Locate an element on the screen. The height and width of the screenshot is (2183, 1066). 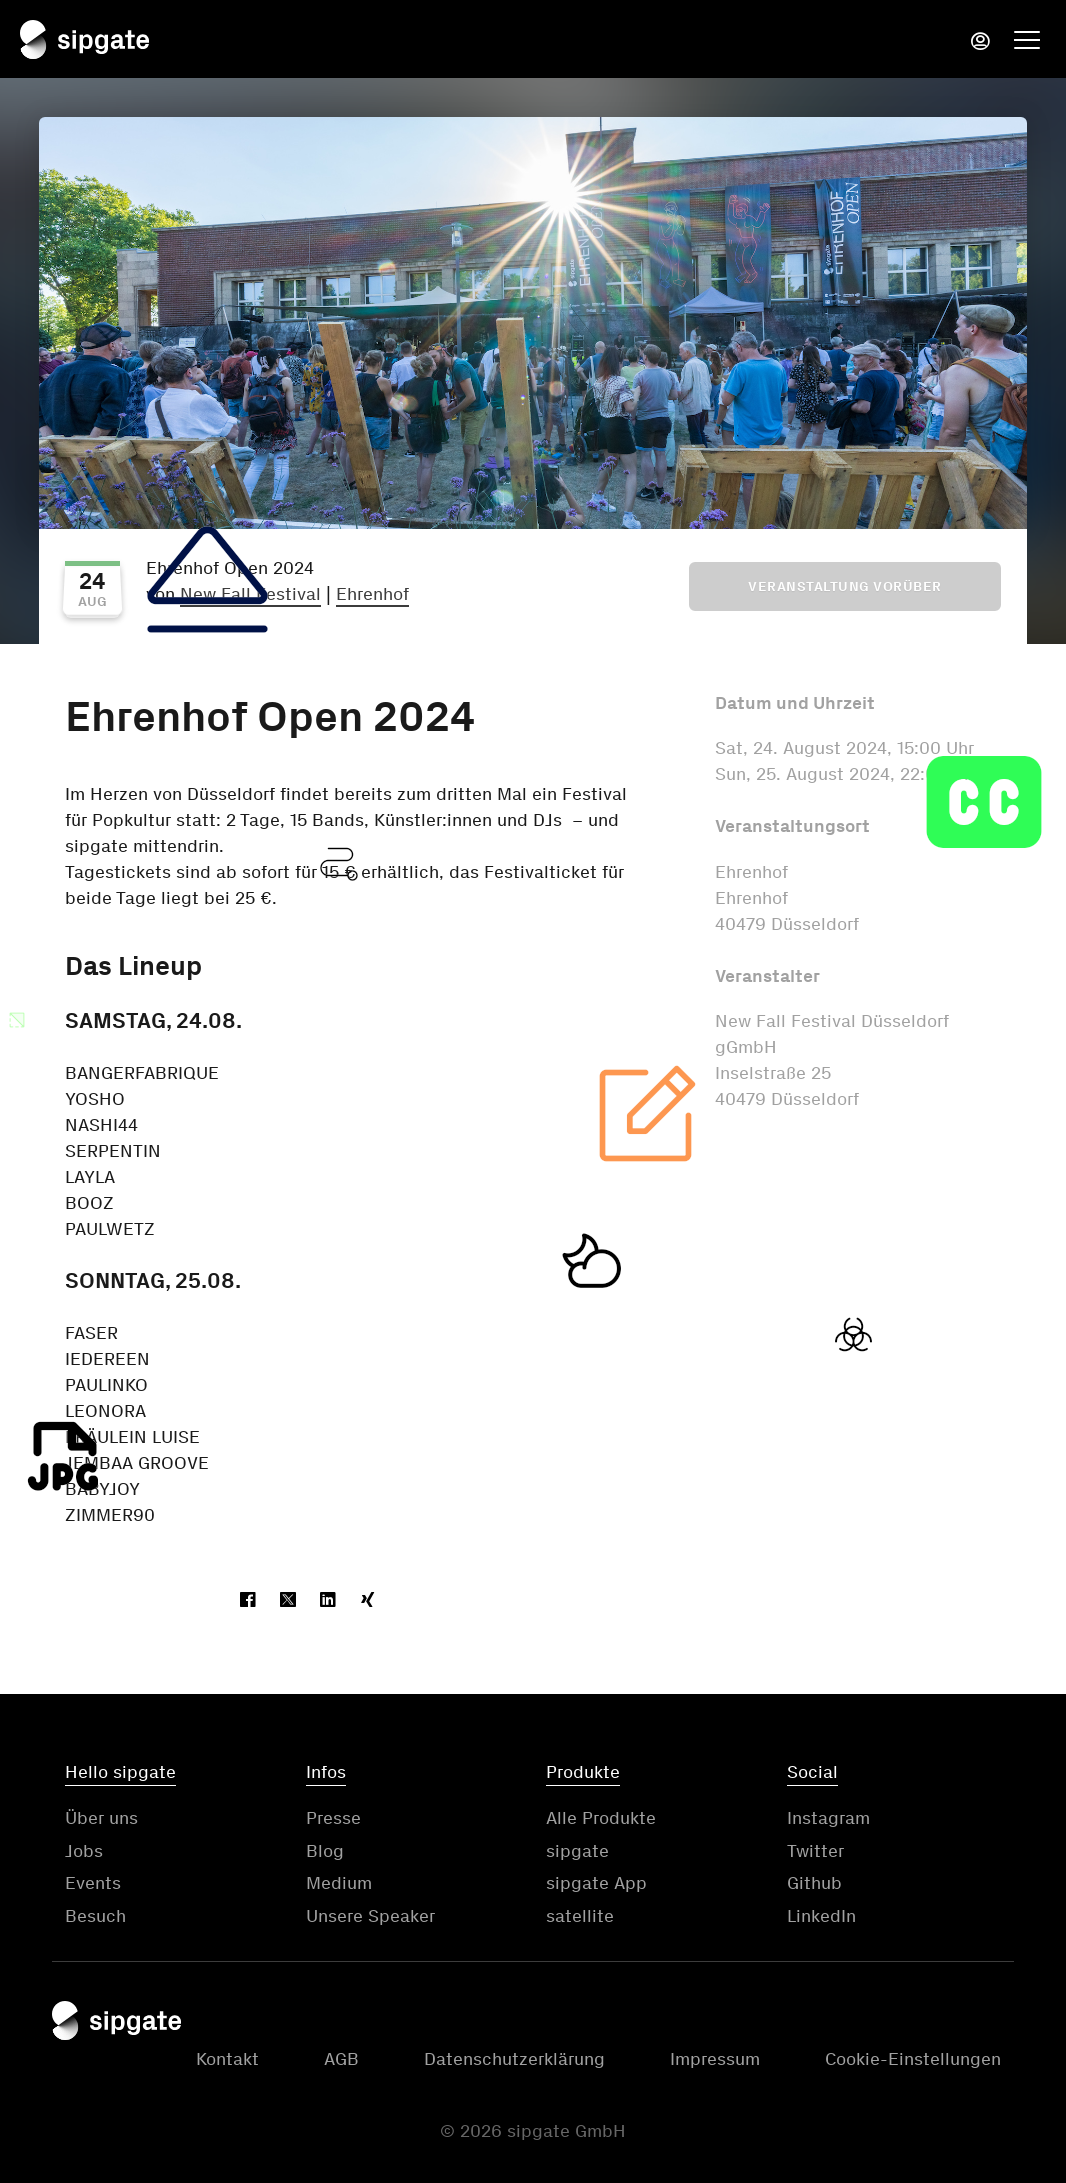
create a new note is located at coordinates (645, 1115).